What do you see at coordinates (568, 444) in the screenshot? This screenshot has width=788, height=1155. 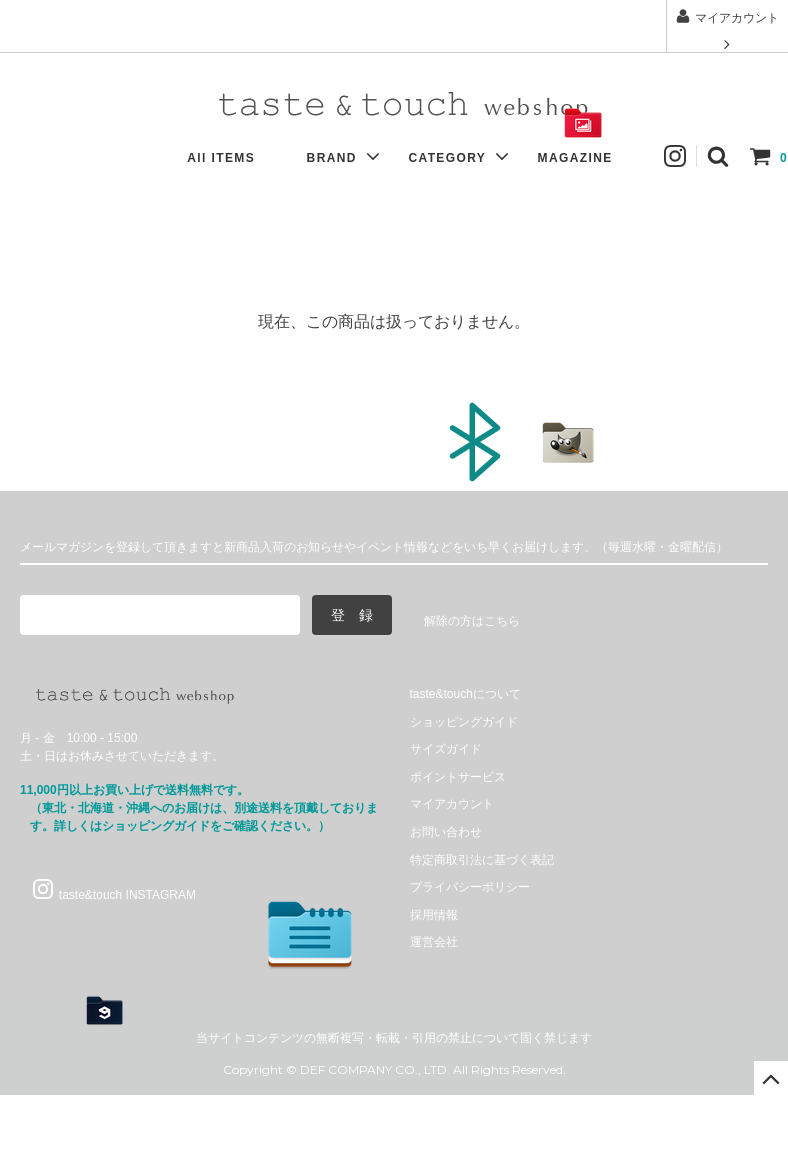 I see `open GIMP project files folder` at bounding box center [568, 444].